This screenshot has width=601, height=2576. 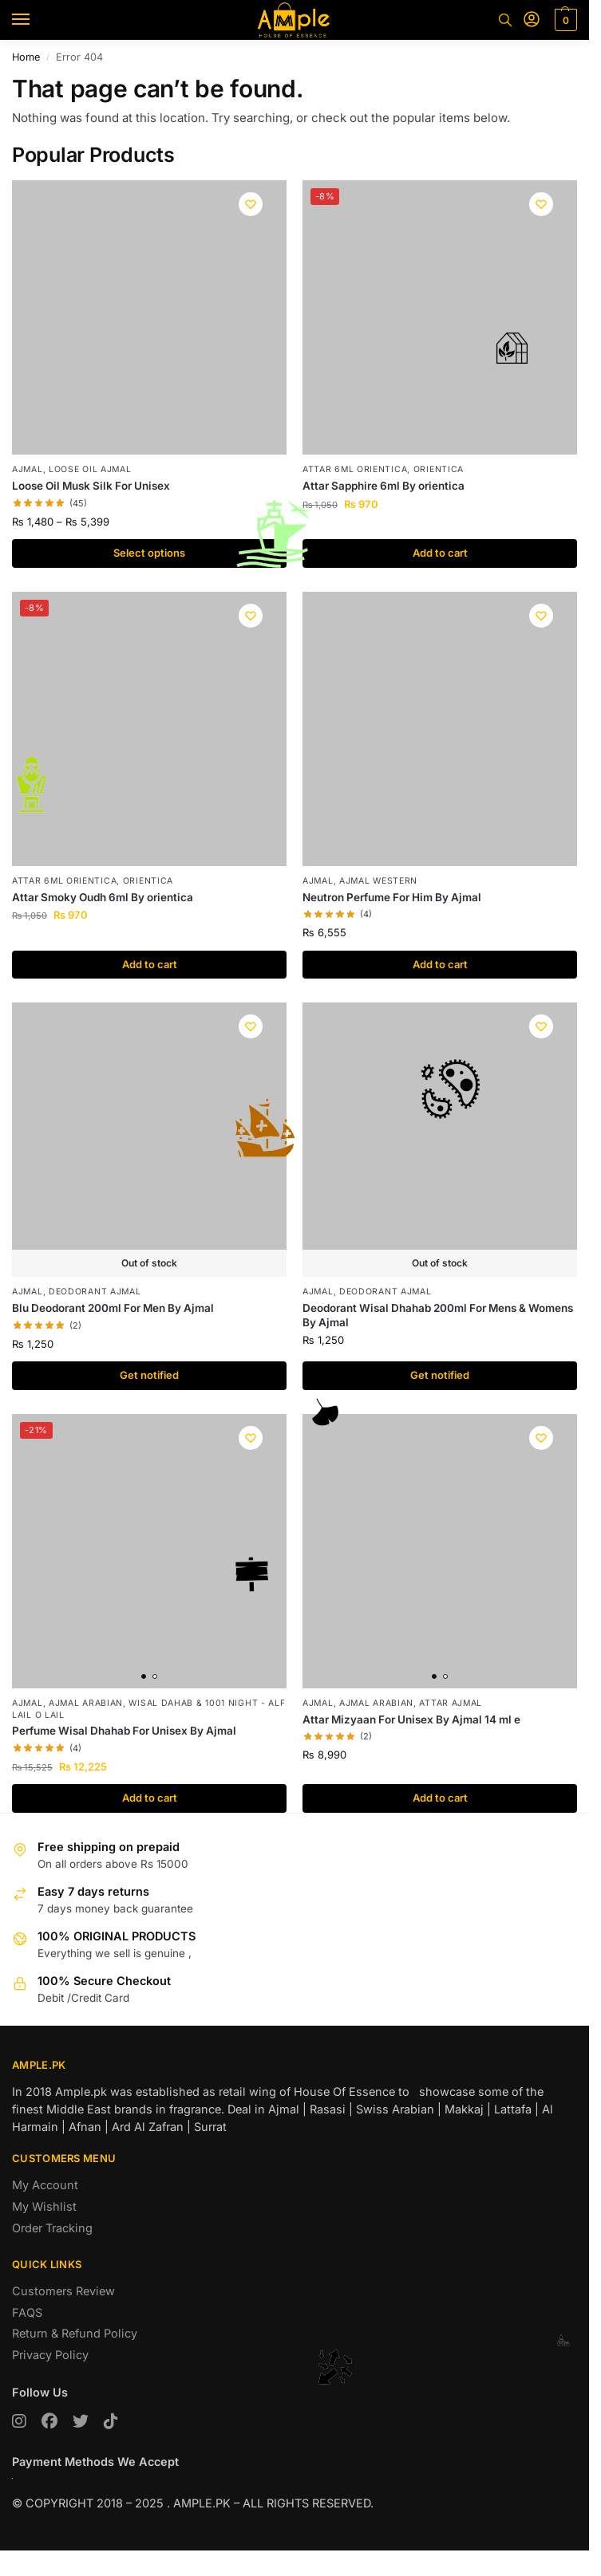 I want to click on nature or botanical category indicator, so click(x=325, y=1412).